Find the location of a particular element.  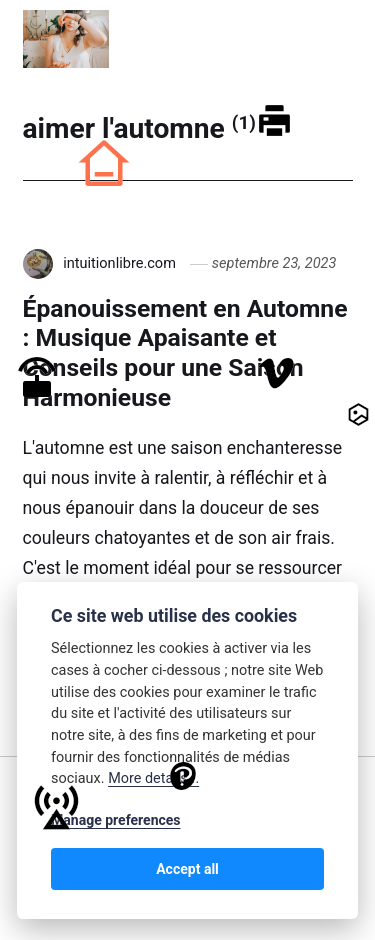

access router or network settings is located at coordinates (37, 377).